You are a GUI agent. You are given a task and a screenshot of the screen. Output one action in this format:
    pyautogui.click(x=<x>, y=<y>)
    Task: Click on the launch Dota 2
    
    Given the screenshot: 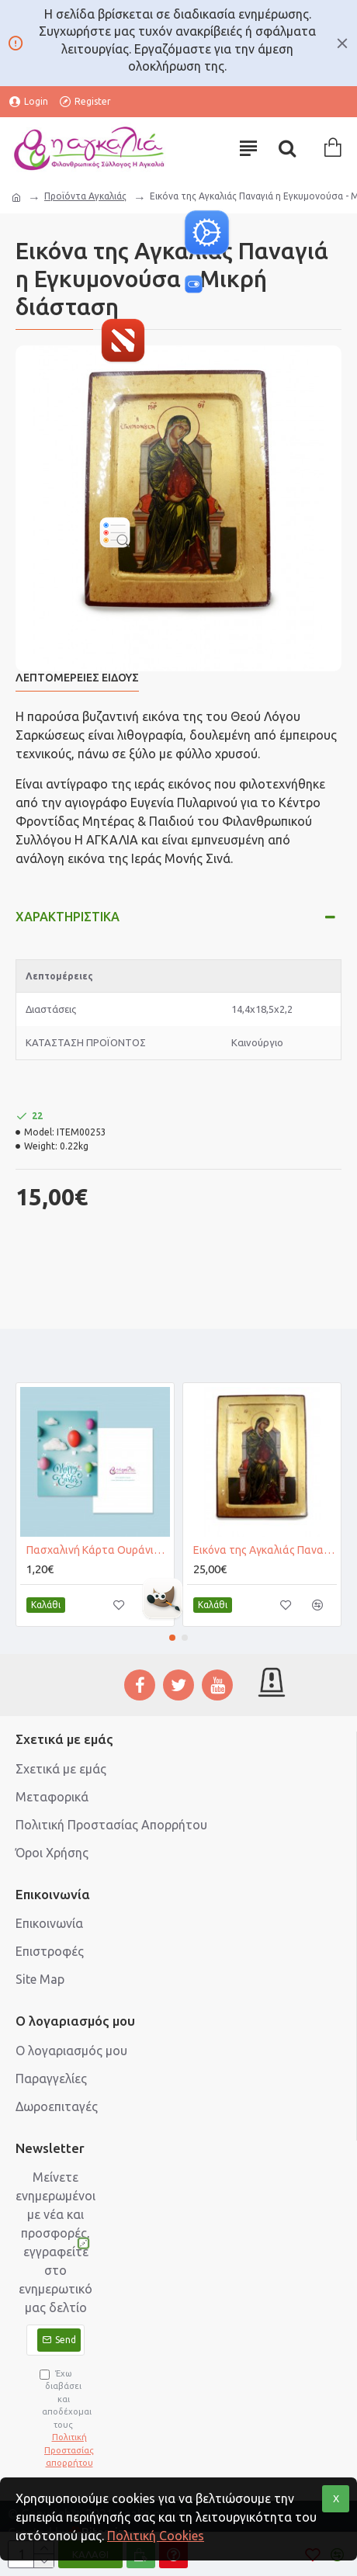 What is the action you would take?
    pyautogui.click(x=123, y=340)
    